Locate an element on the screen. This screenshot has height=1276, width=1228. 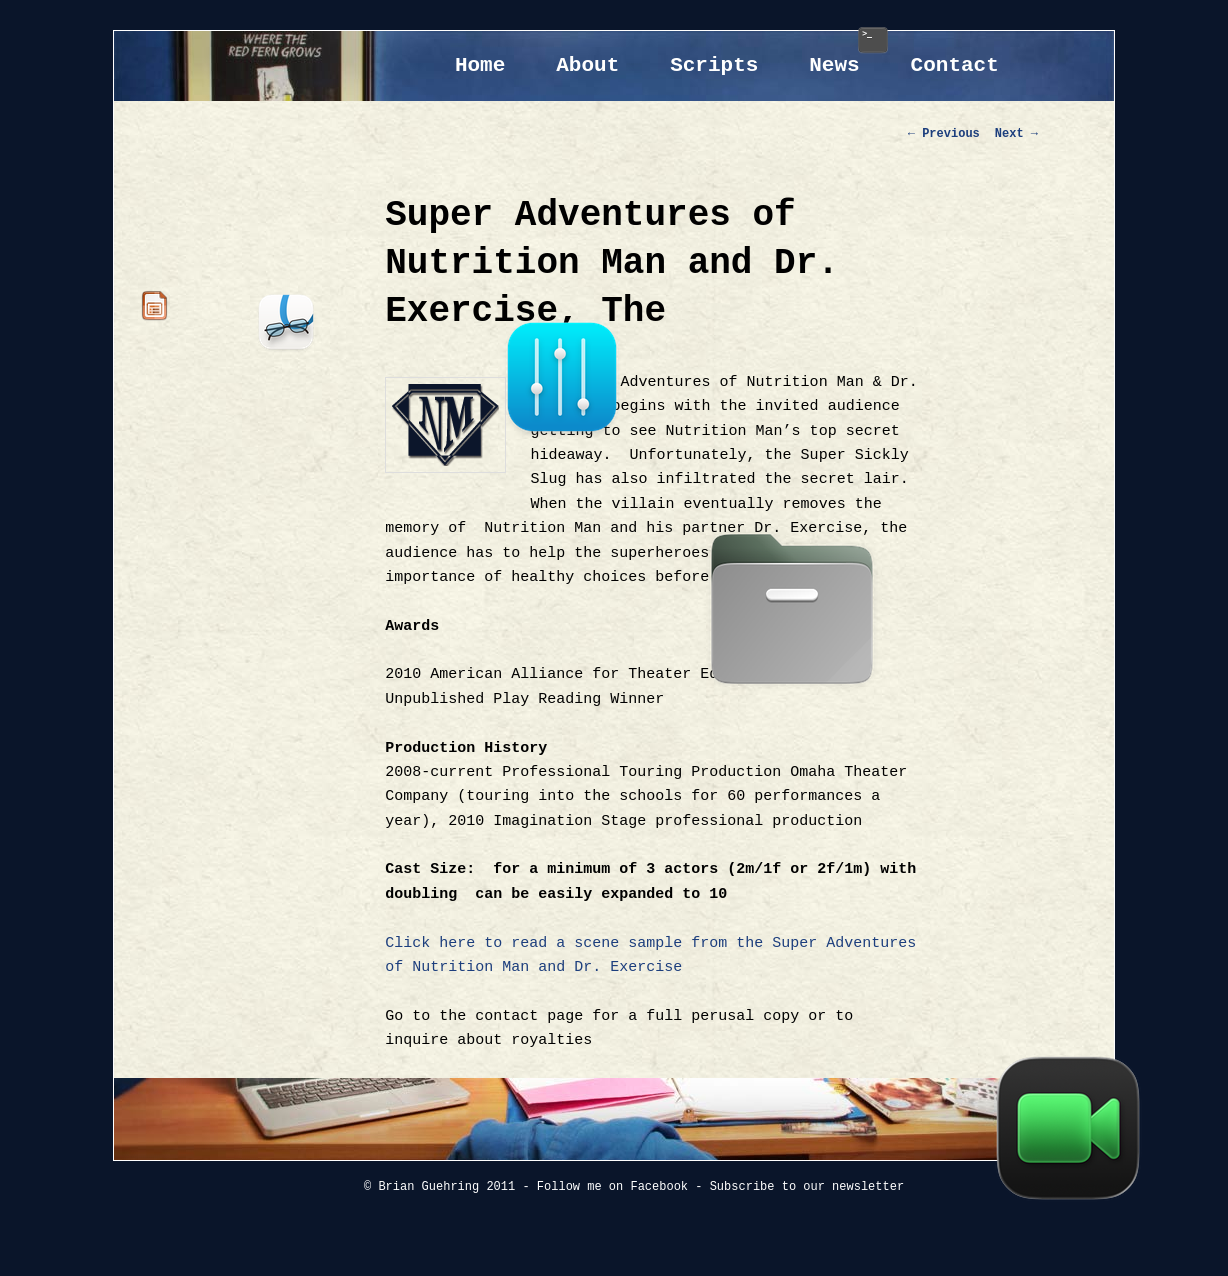
open facetime app is located at coordinates (1068, 1128).